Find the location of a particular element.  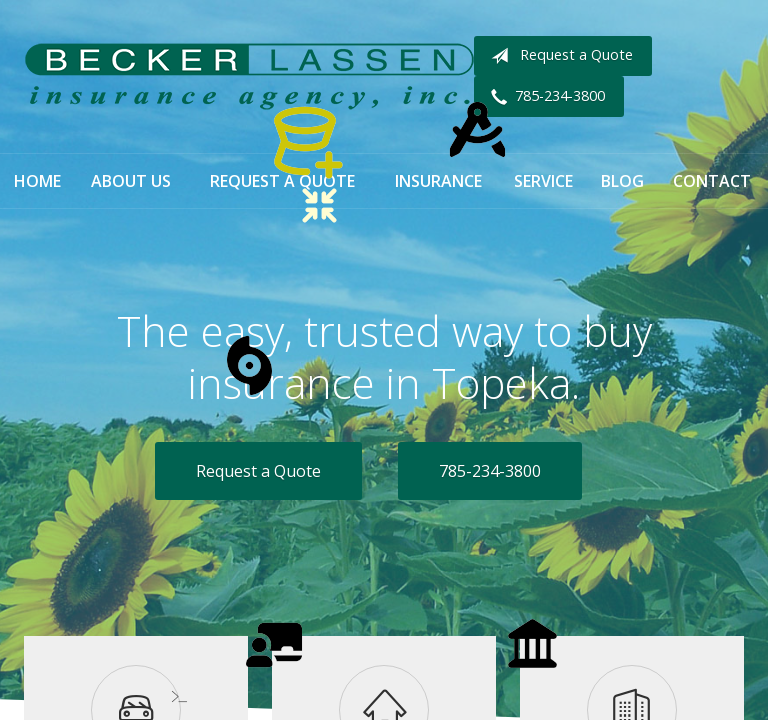

indicates hurricane or tropical storm warning is located at coordinates (249, 365).